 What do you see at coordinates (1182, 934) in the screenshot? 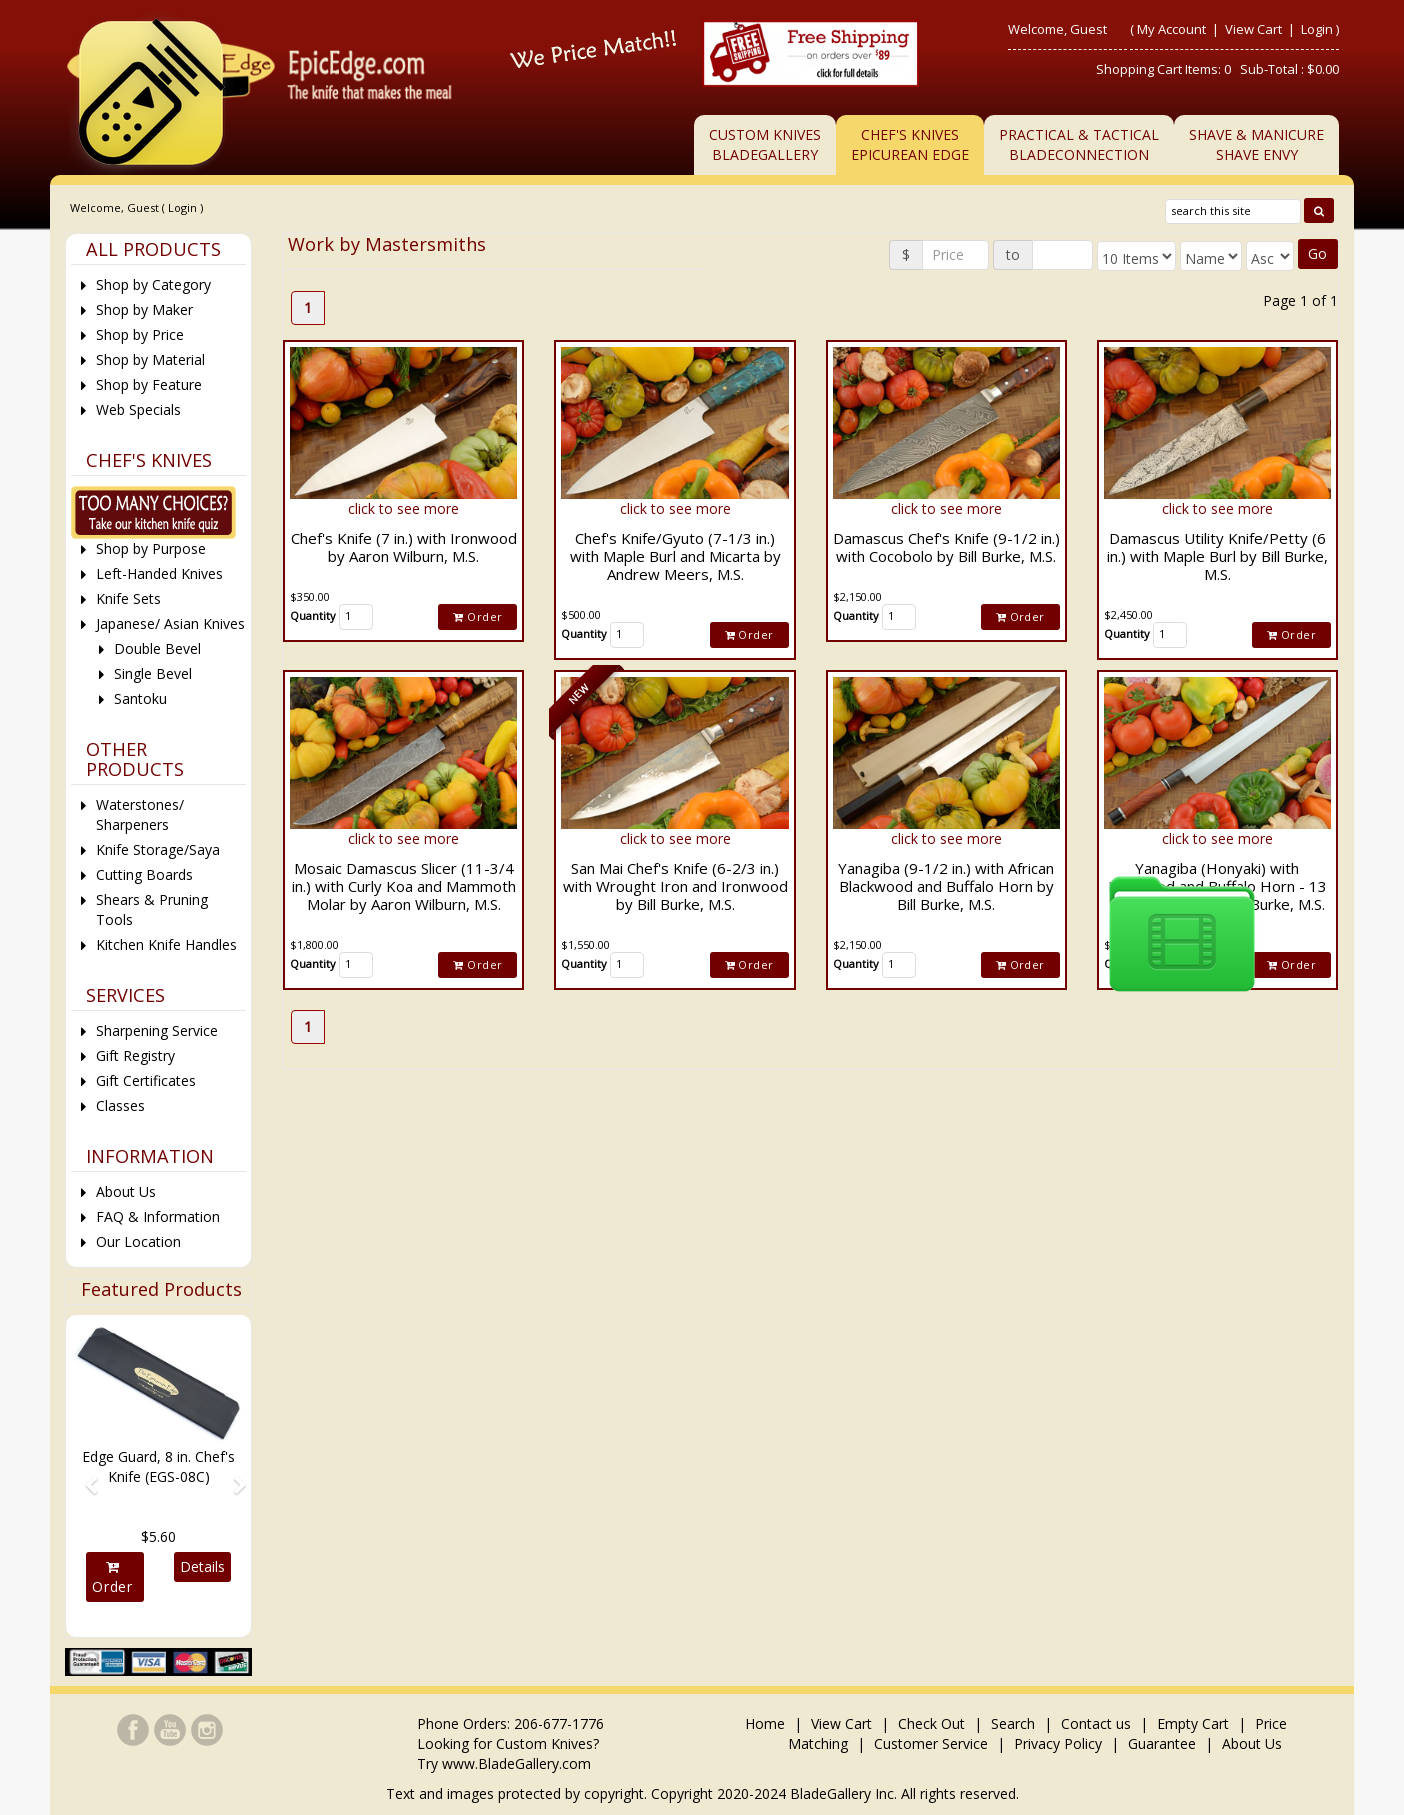
I see `open your videos folder` at bounding box center [1182, 934].